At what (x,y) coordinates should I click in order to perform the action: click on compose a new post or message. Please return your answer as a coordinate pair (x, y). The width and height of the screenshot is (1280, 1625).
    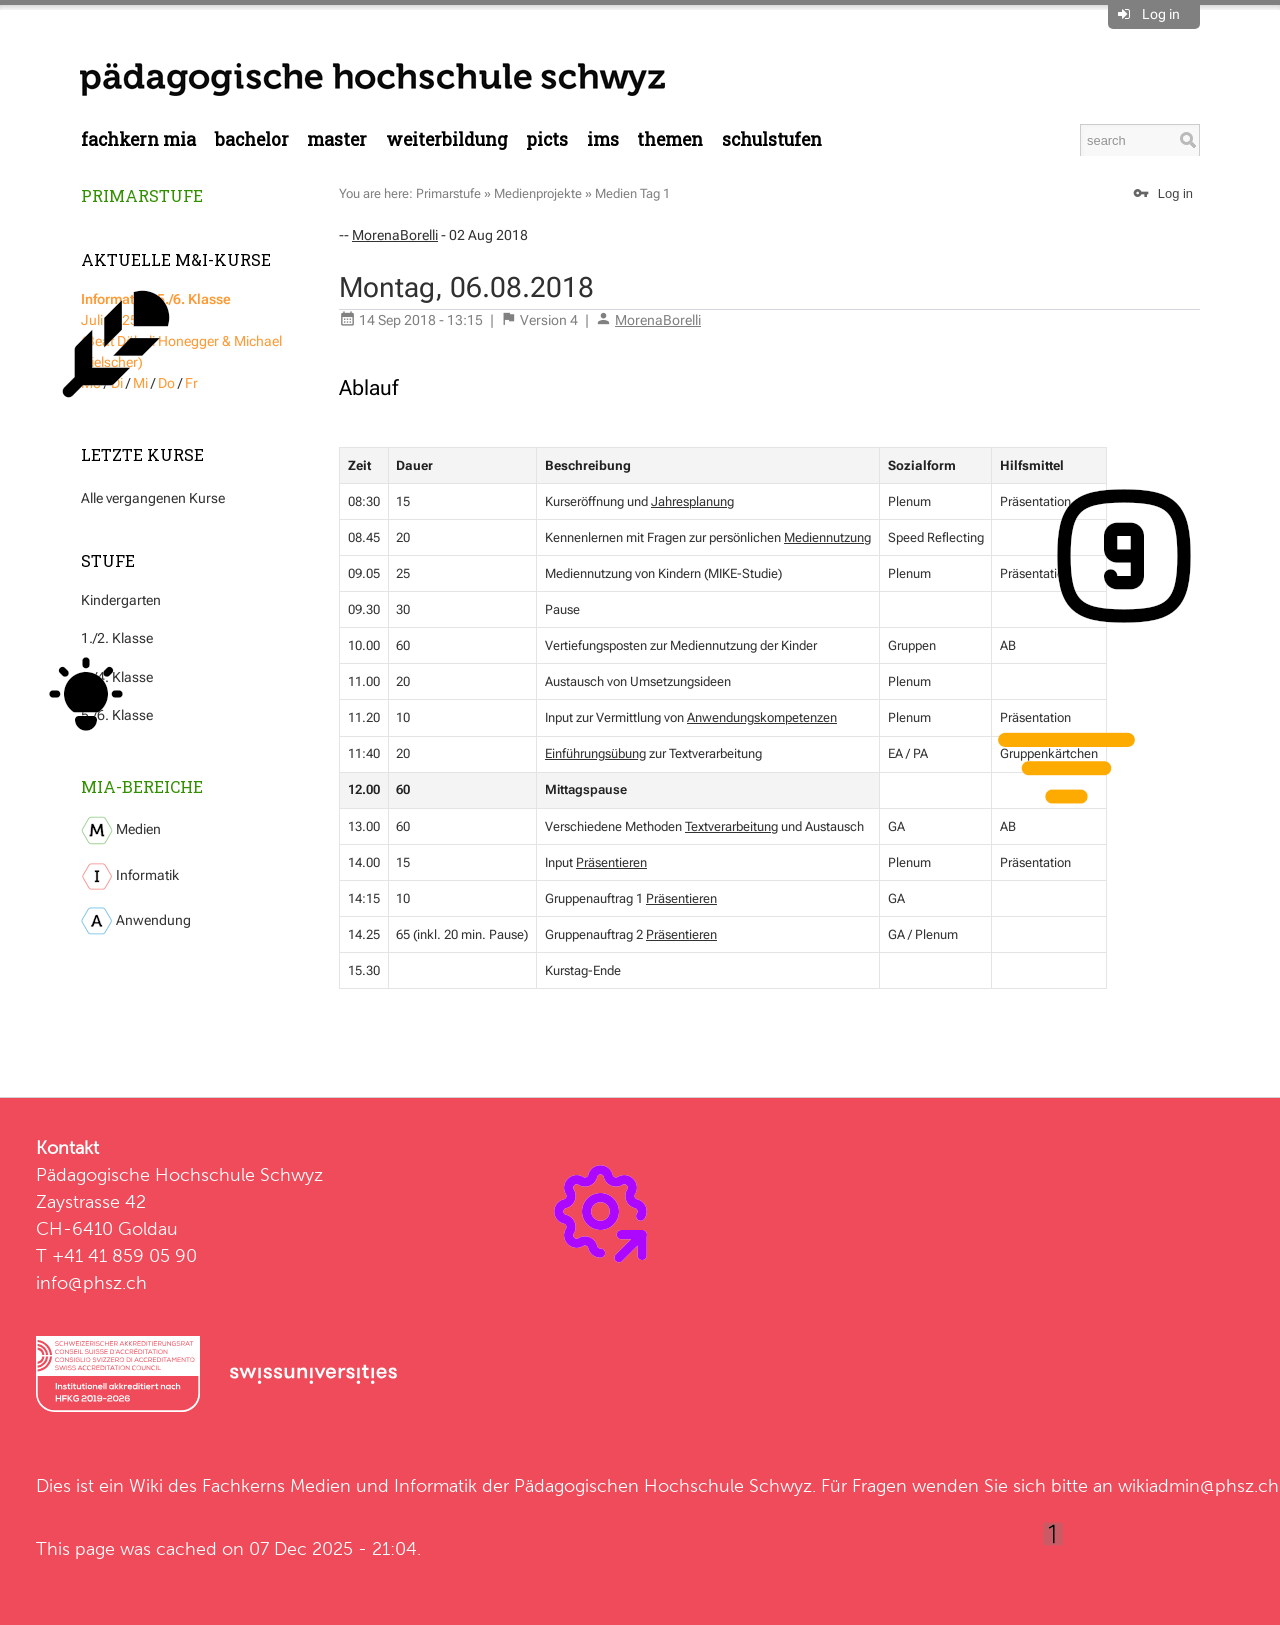
    Looking at the image, I should click on (116, 344).